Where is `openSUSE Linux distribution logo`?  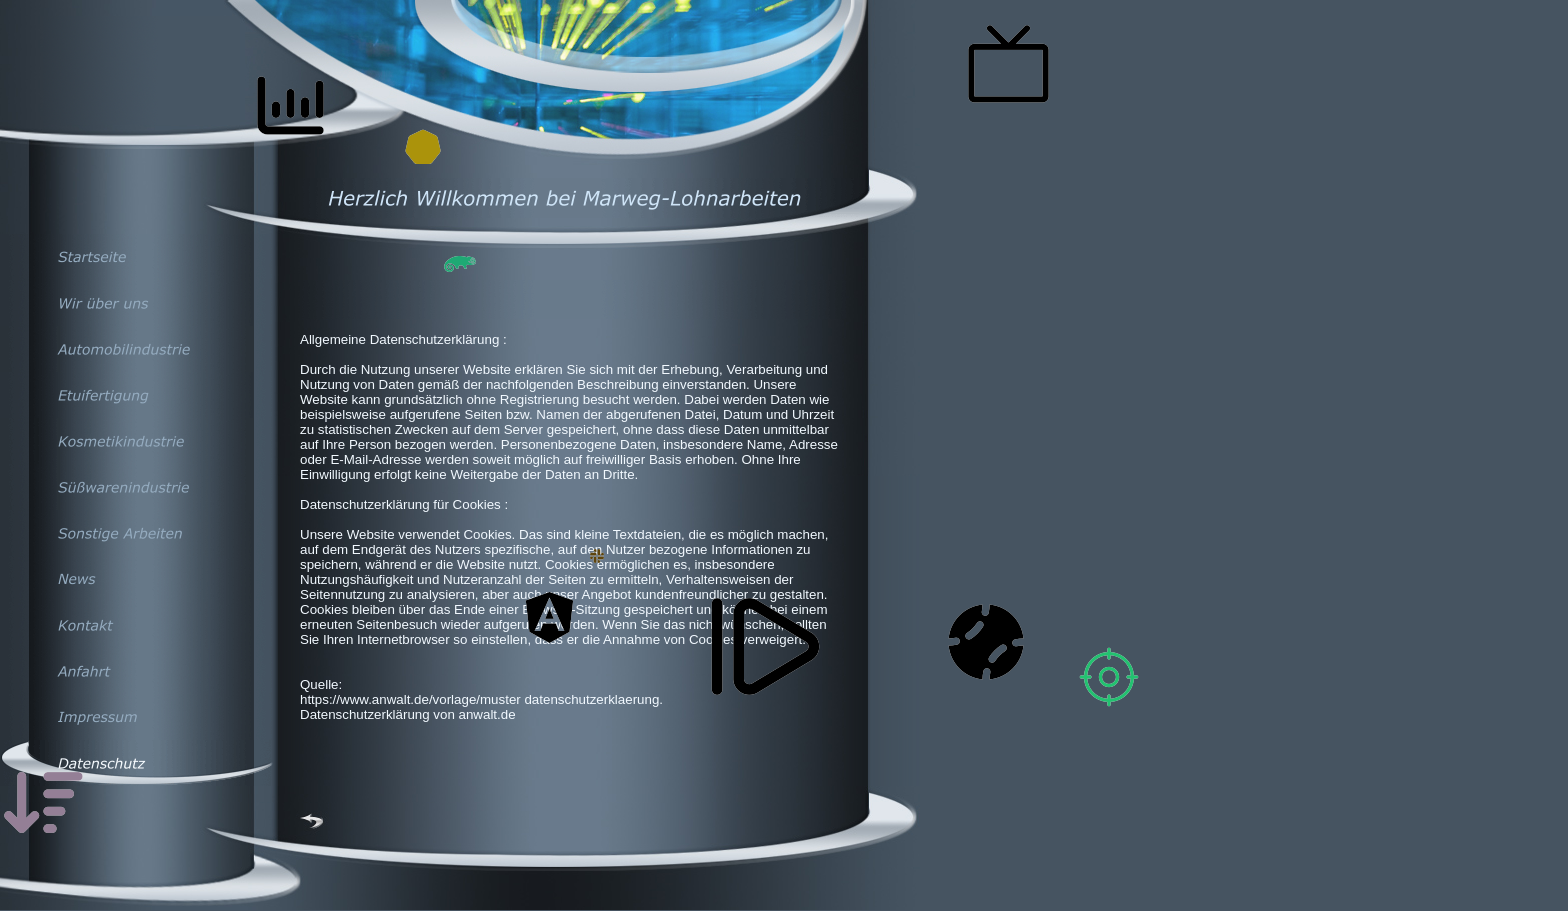
openSUSE Linux distribution logo is located at coordinates (460, 264).